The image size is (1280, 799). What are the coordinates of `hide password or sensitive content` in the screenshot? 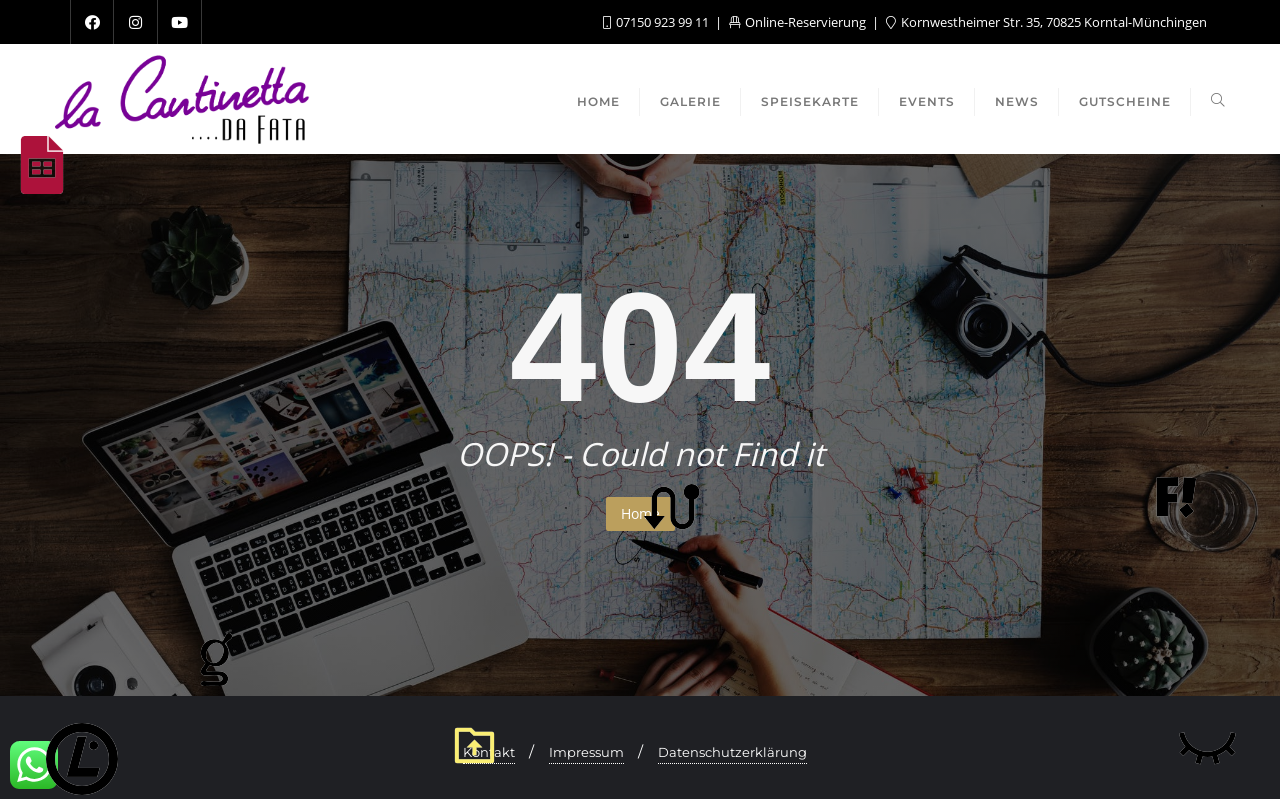 It's located at (1207, 746).